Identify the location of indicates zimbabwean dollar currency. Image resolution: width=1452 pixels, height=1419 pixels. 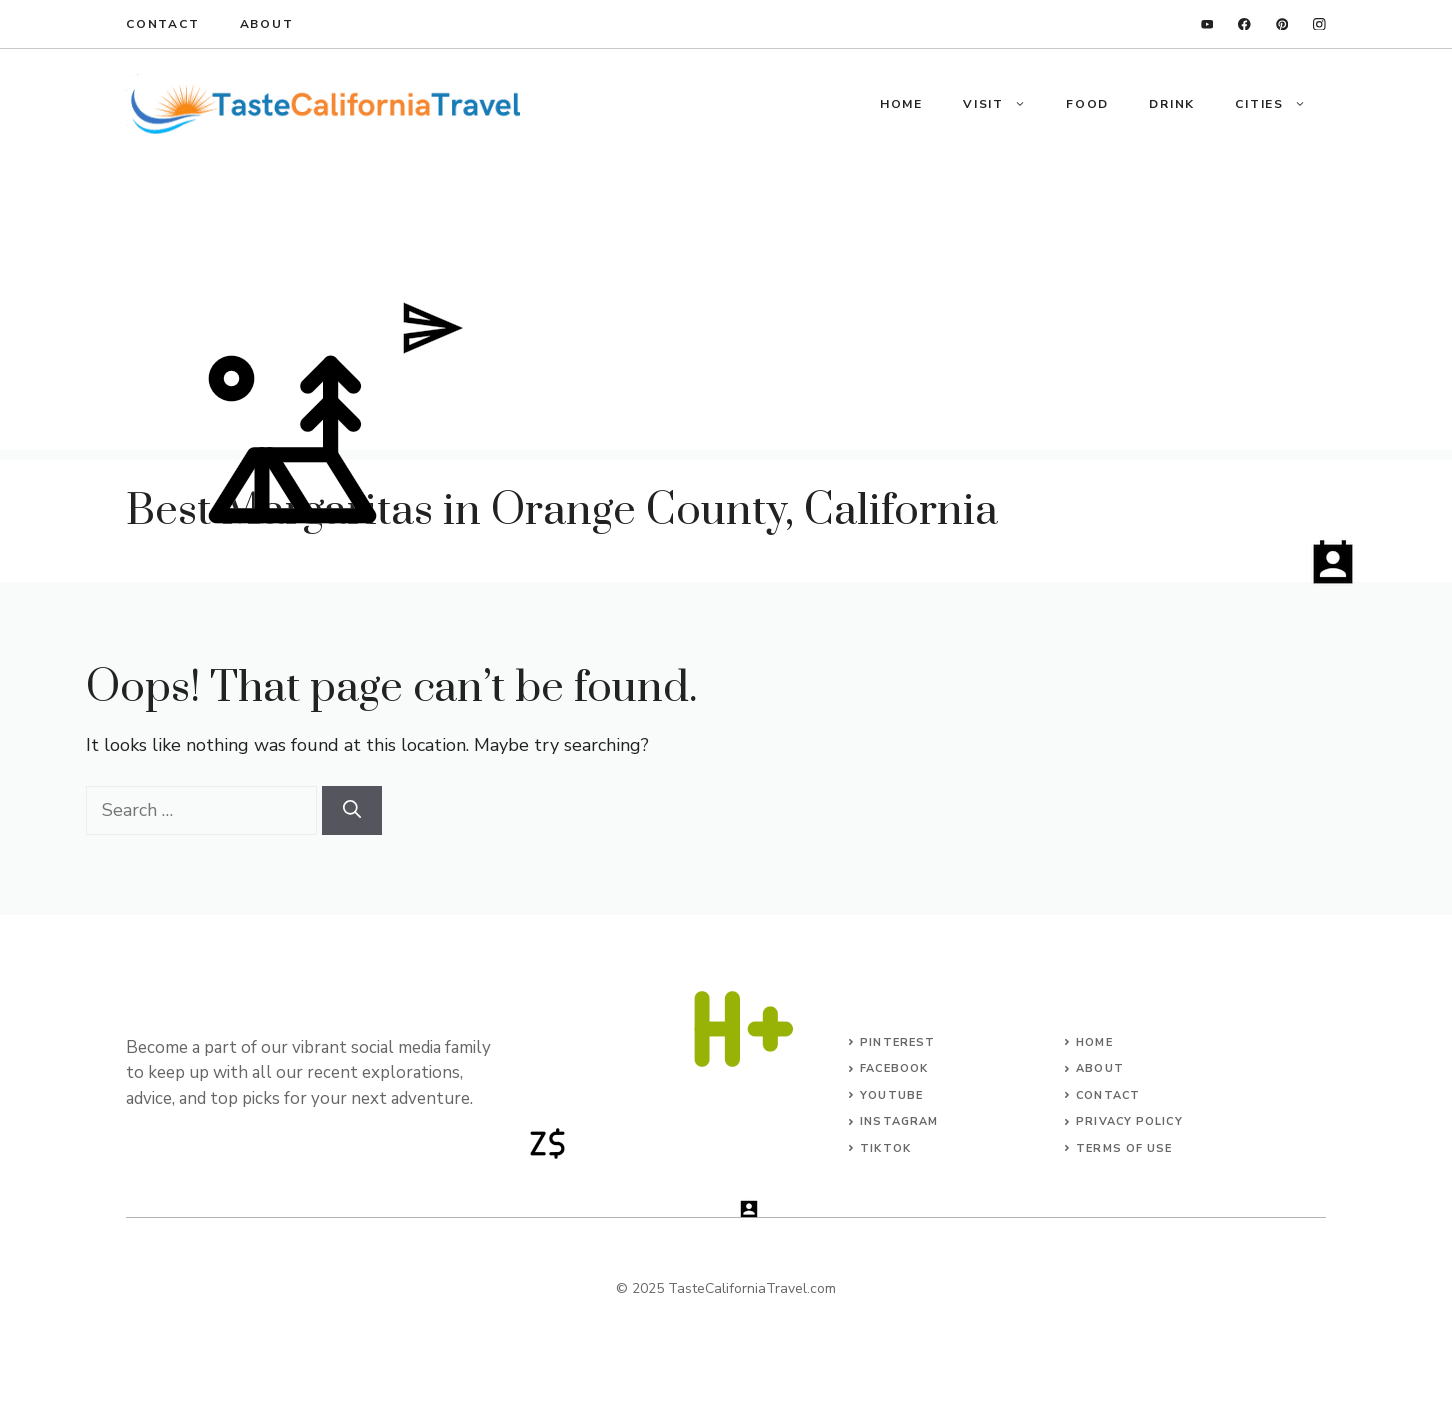
(547, 1143).